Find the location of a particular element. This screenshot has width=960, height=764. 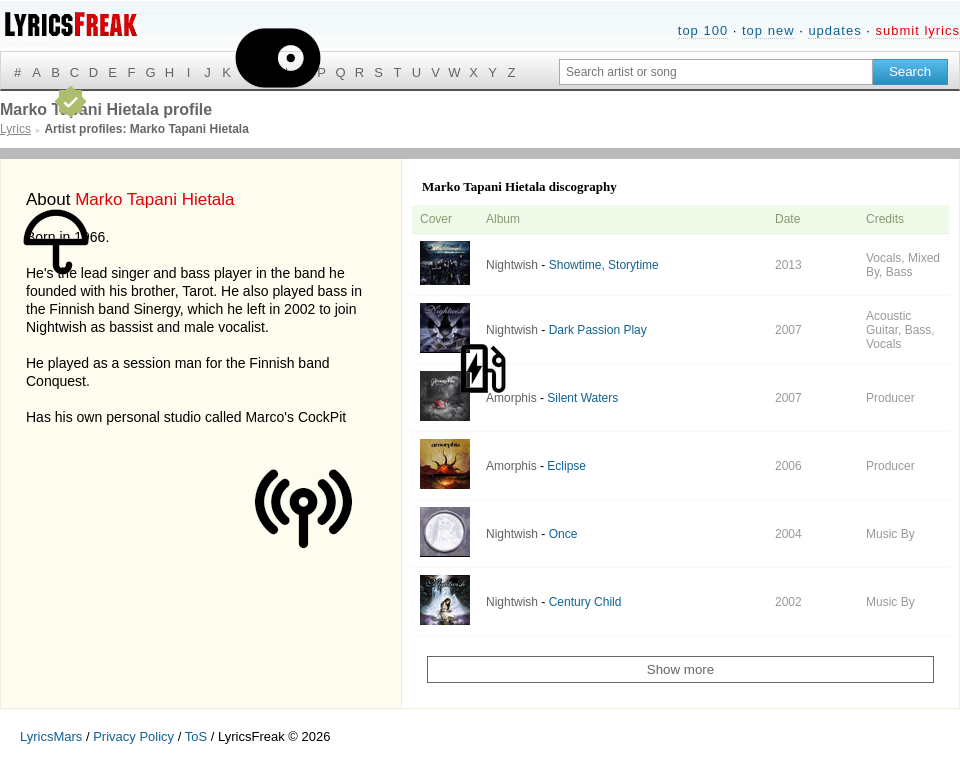

view weather protection or rain forecast is located at coordinates (56, 242).